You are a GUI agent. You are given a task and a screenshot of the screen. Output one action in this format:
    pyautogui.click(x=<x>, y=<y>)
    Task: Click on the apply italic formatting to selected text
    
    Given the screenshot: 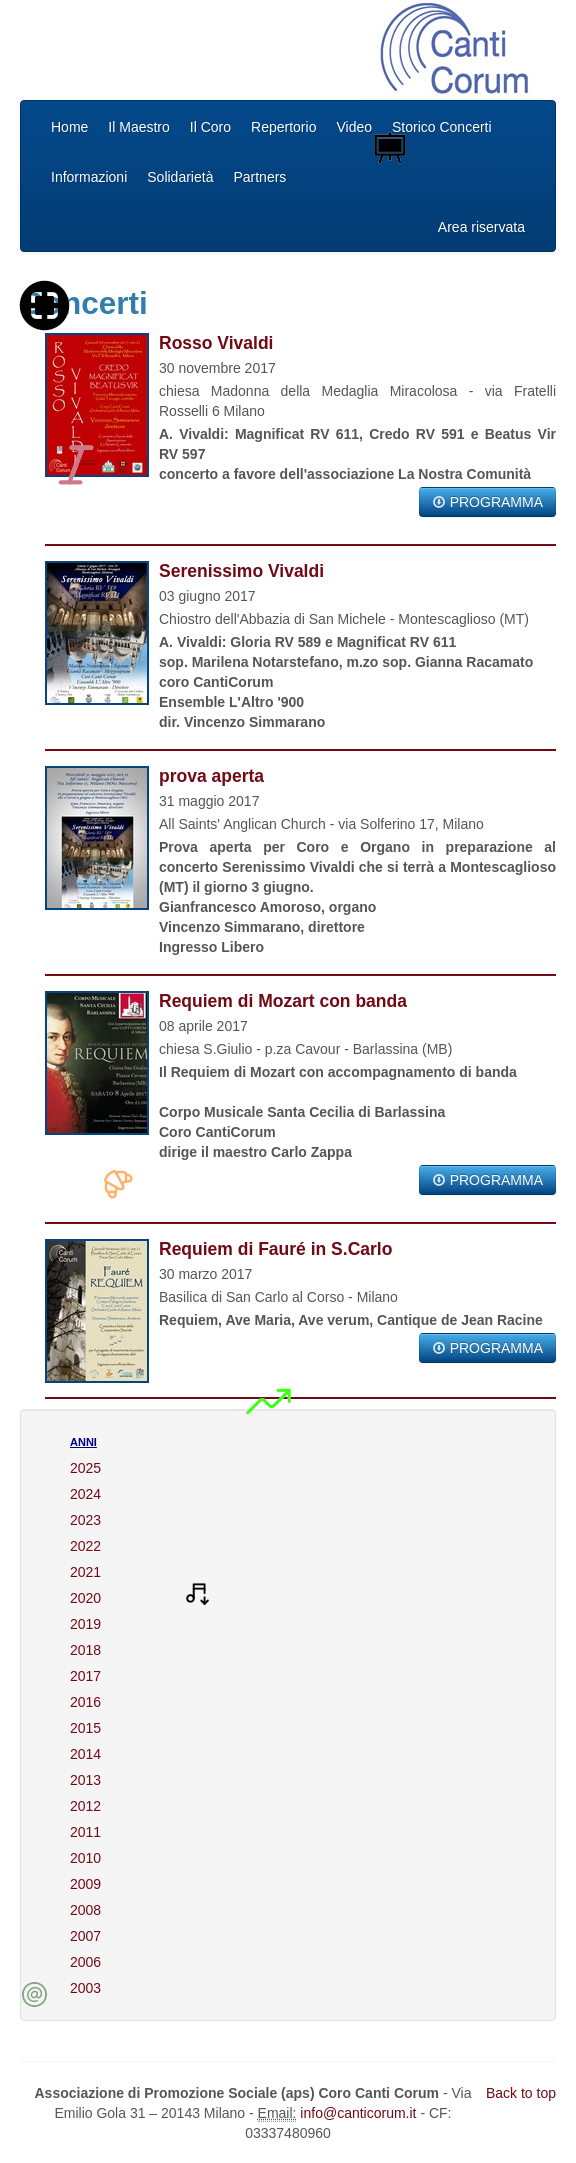 What is the action you would take?
    pyautogui.click(x=76, y=465)
    